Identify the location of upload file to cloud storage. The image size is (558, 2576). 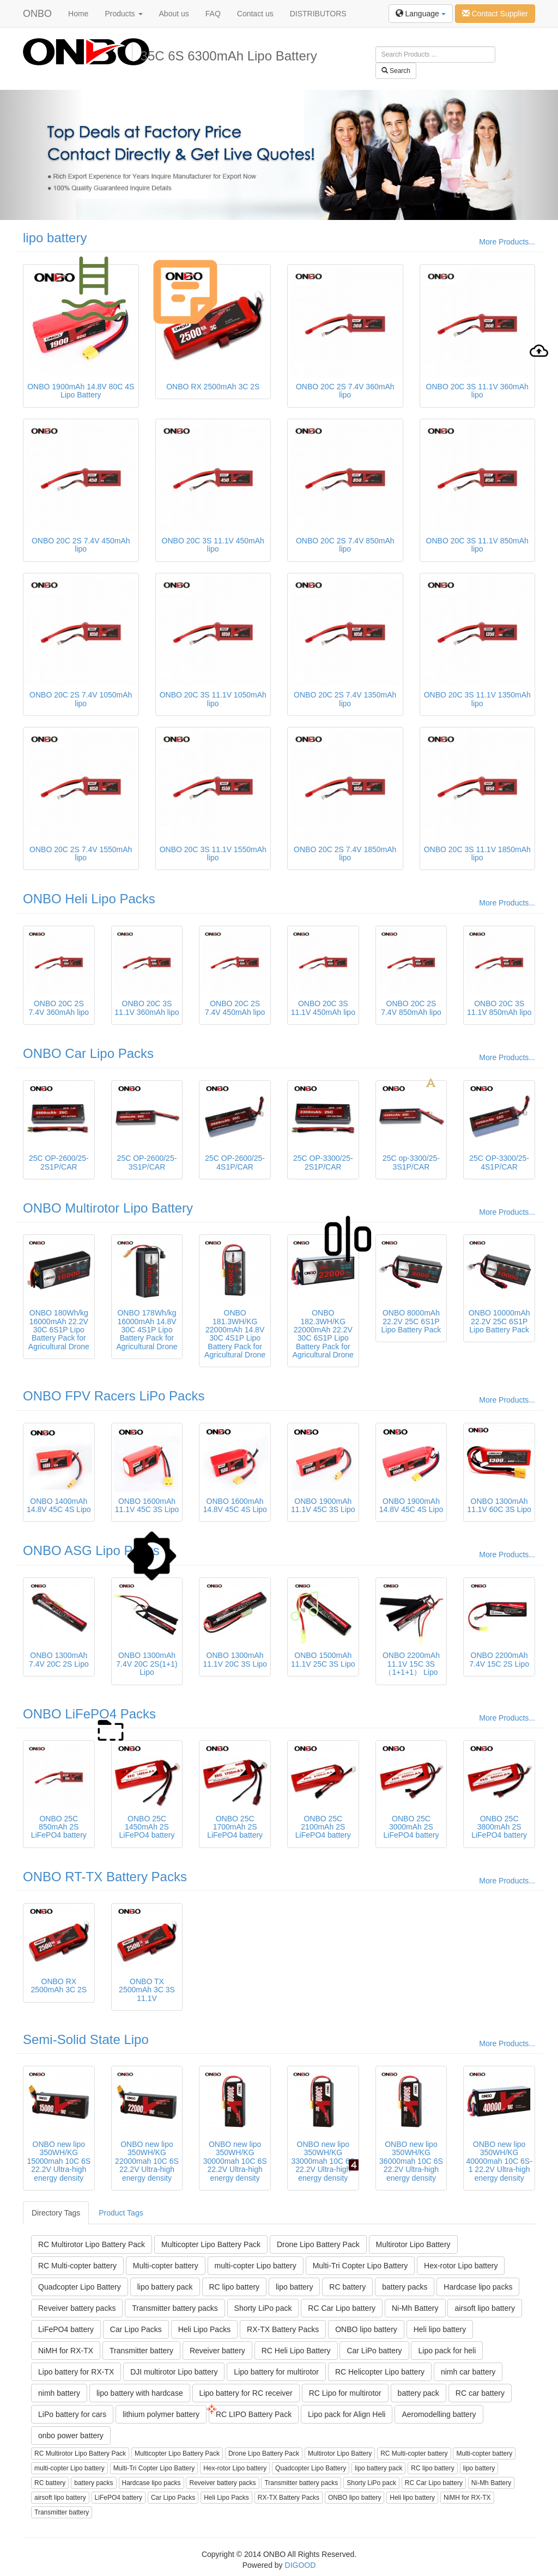
(539, 351).